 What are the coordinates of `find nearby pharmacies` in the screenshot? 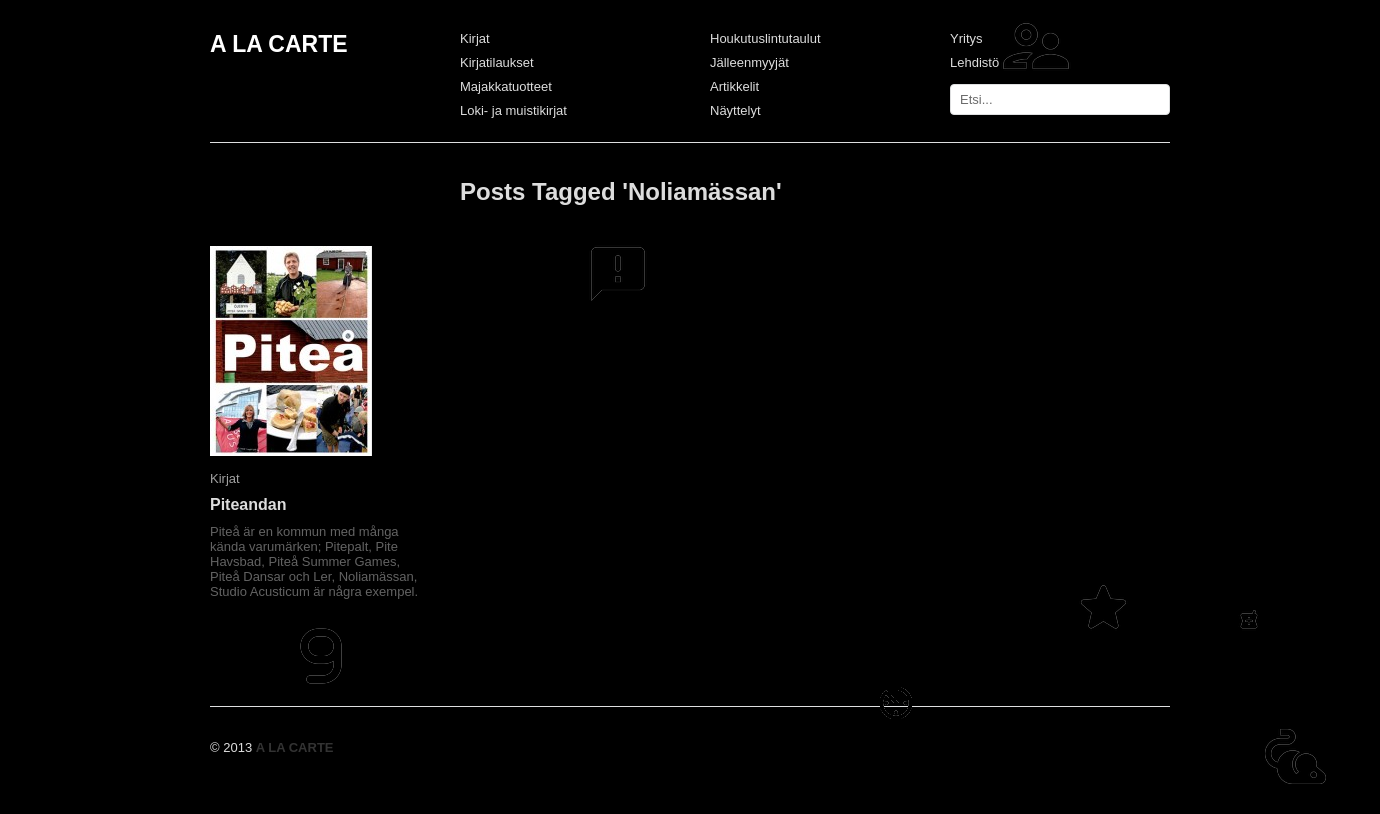 It's located at (1249, 620).